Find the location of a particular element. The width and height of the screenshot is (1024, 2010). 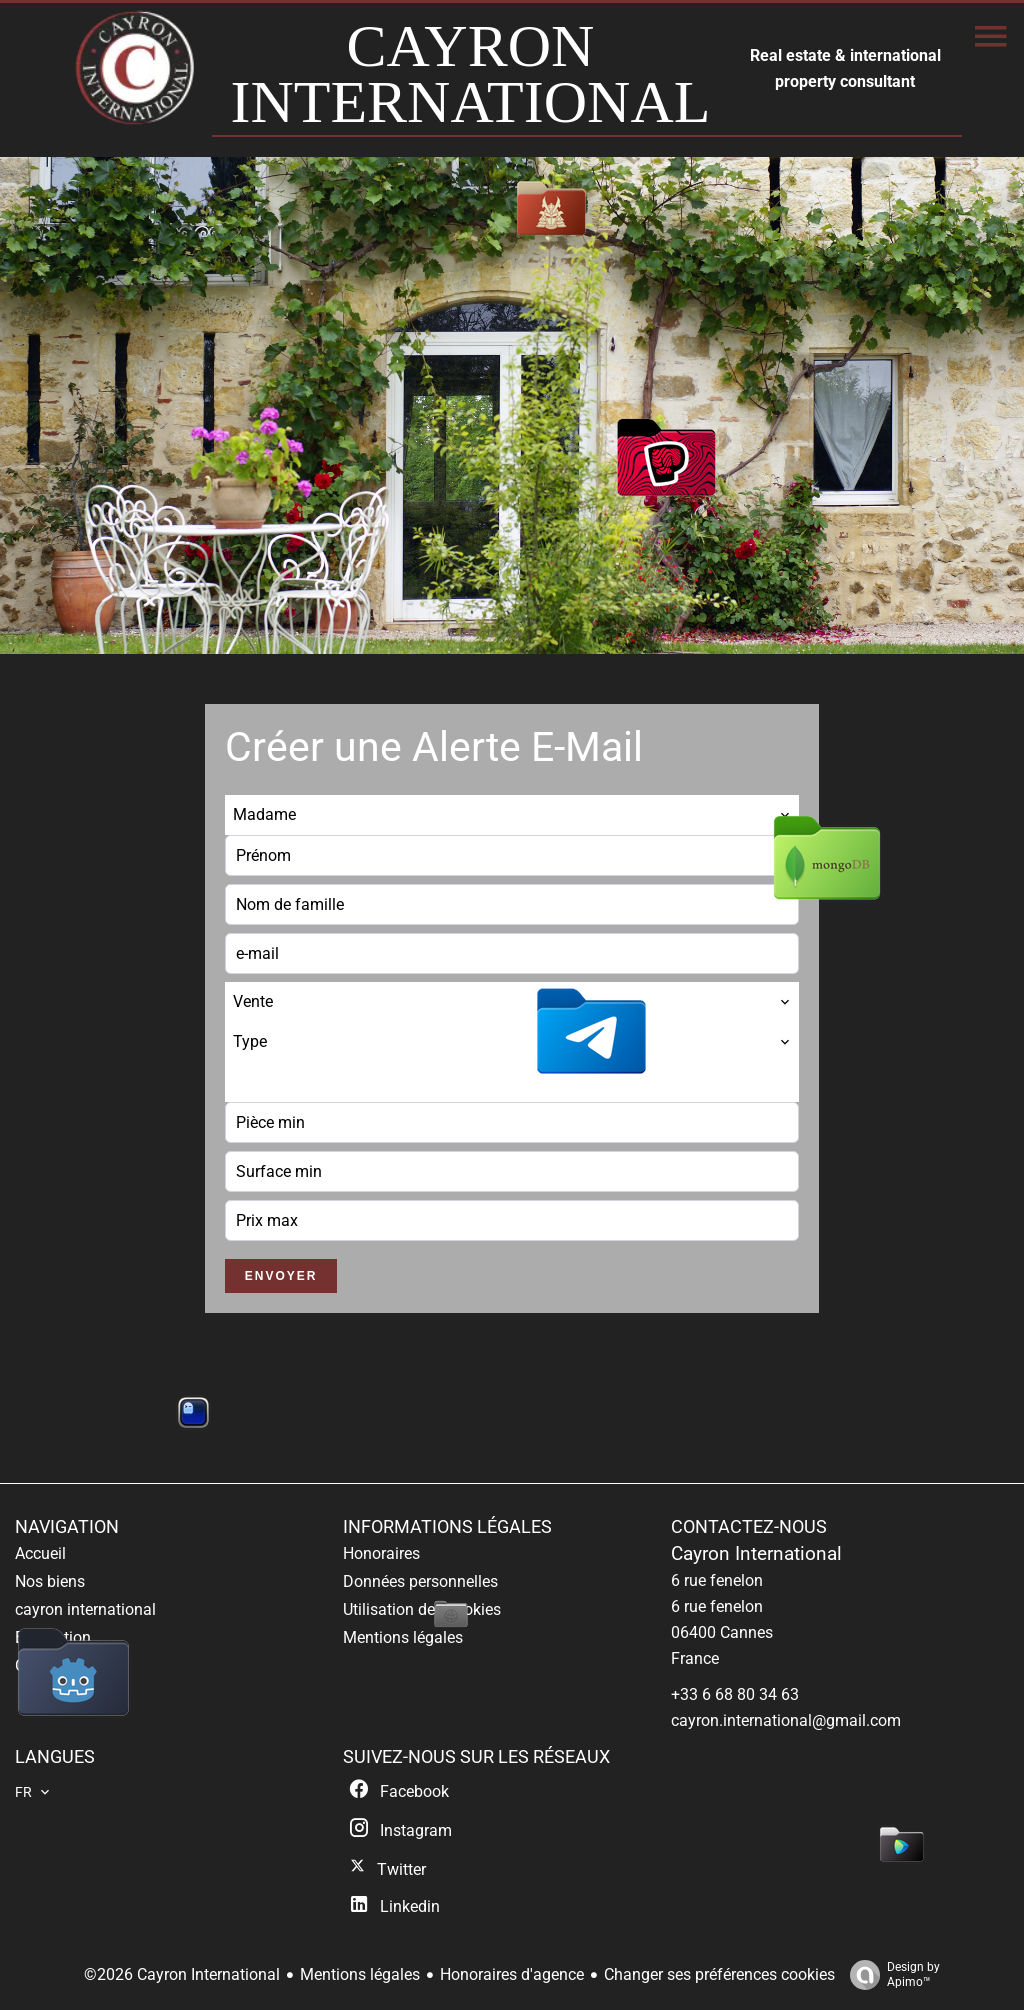

folder containing Godot game engine project files is located at coordinates (73, 1675).